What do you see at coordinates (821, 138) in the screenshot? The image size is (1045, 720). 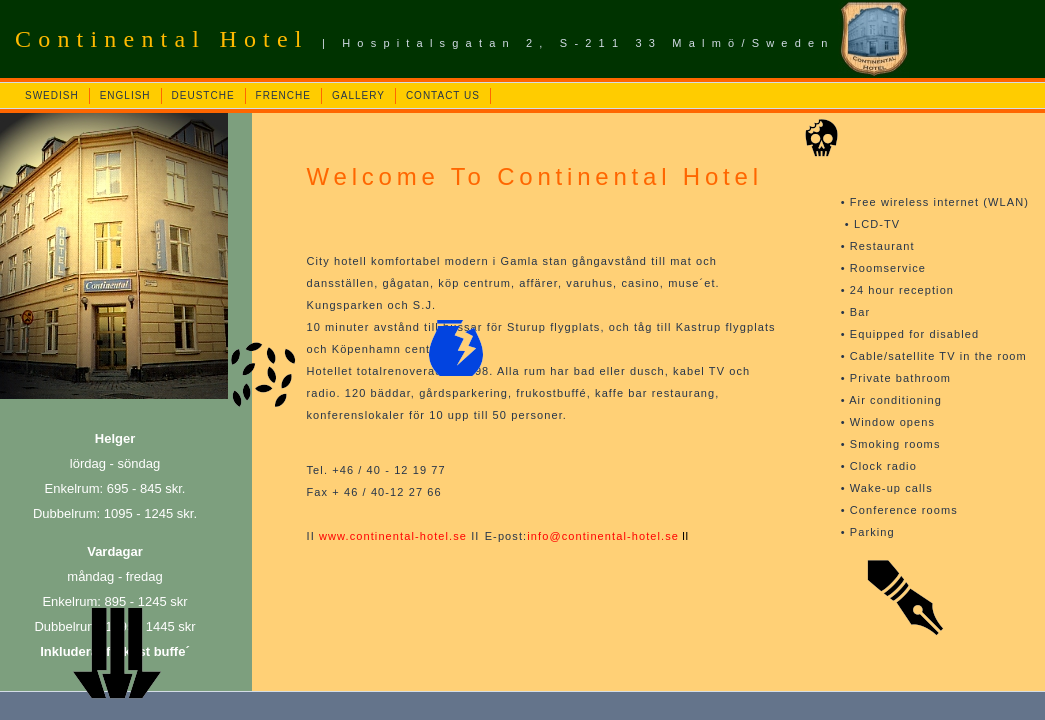 I see `indicates a defeated enemy or death state` at bounding box center [821, 138].